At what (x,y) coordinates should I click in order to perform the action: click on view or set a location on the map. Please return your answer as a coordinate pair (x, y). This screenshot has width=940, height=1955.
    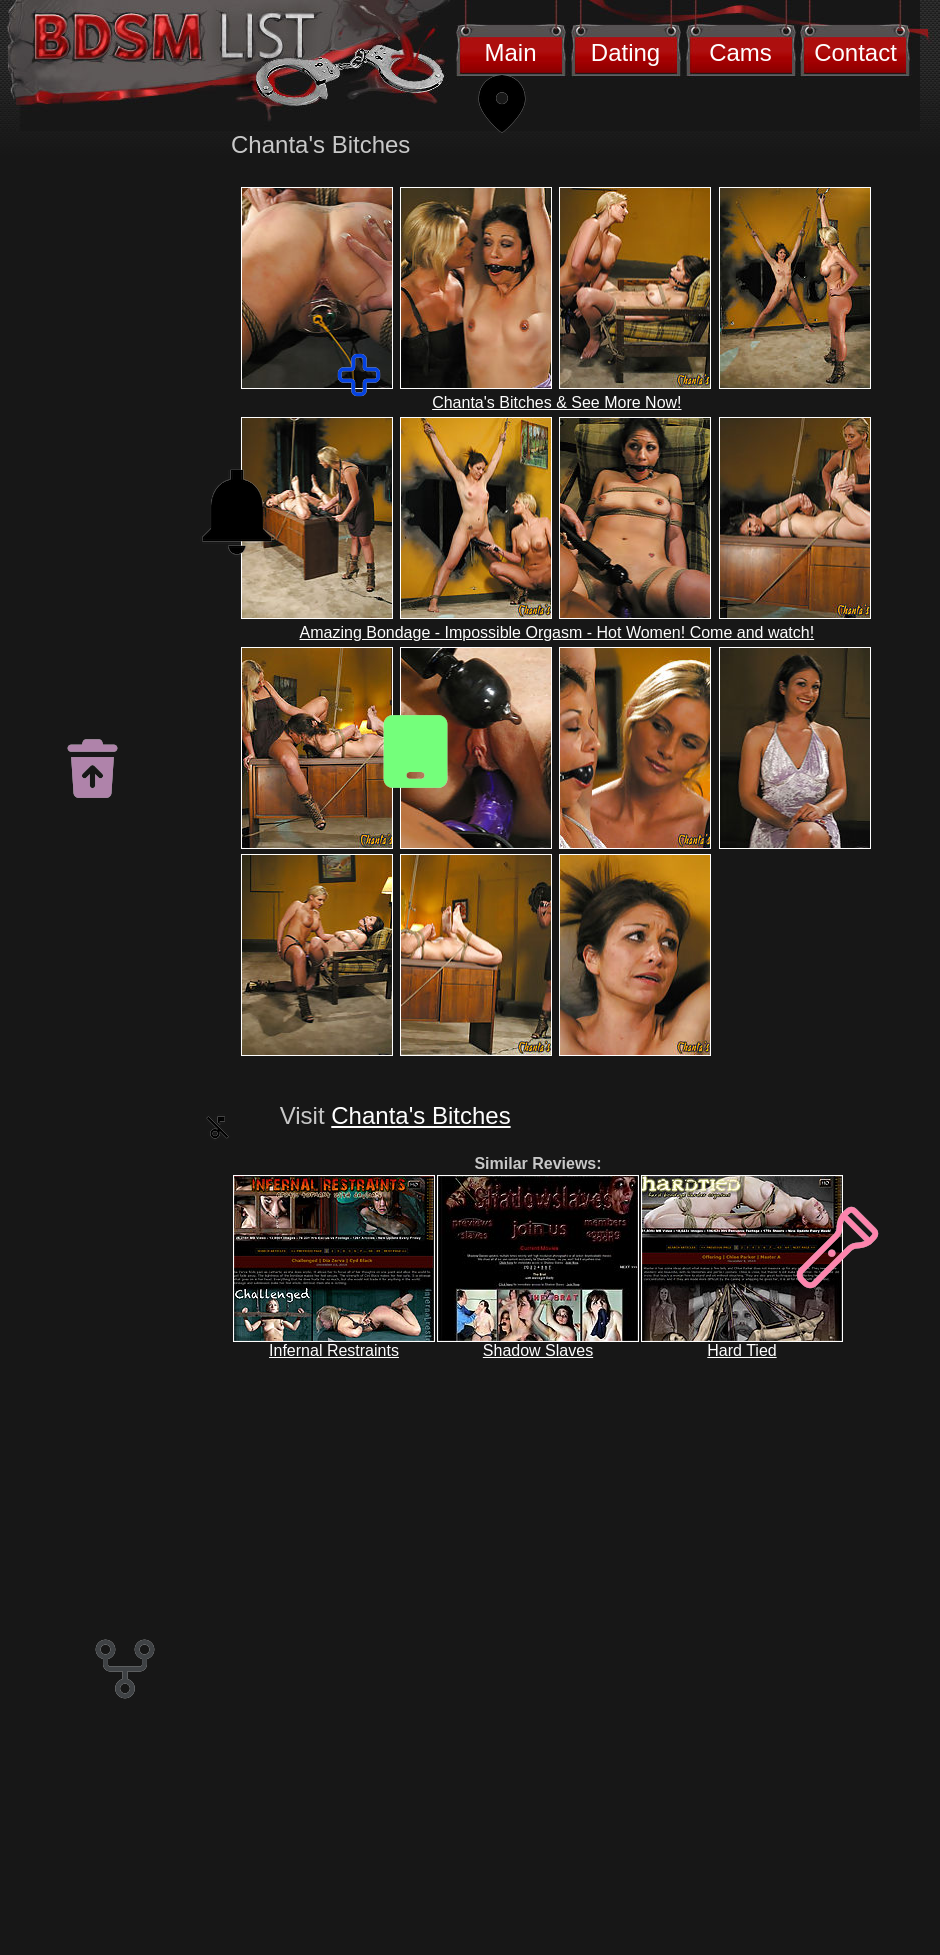
    Looking at the image, I should click on (502, 104).